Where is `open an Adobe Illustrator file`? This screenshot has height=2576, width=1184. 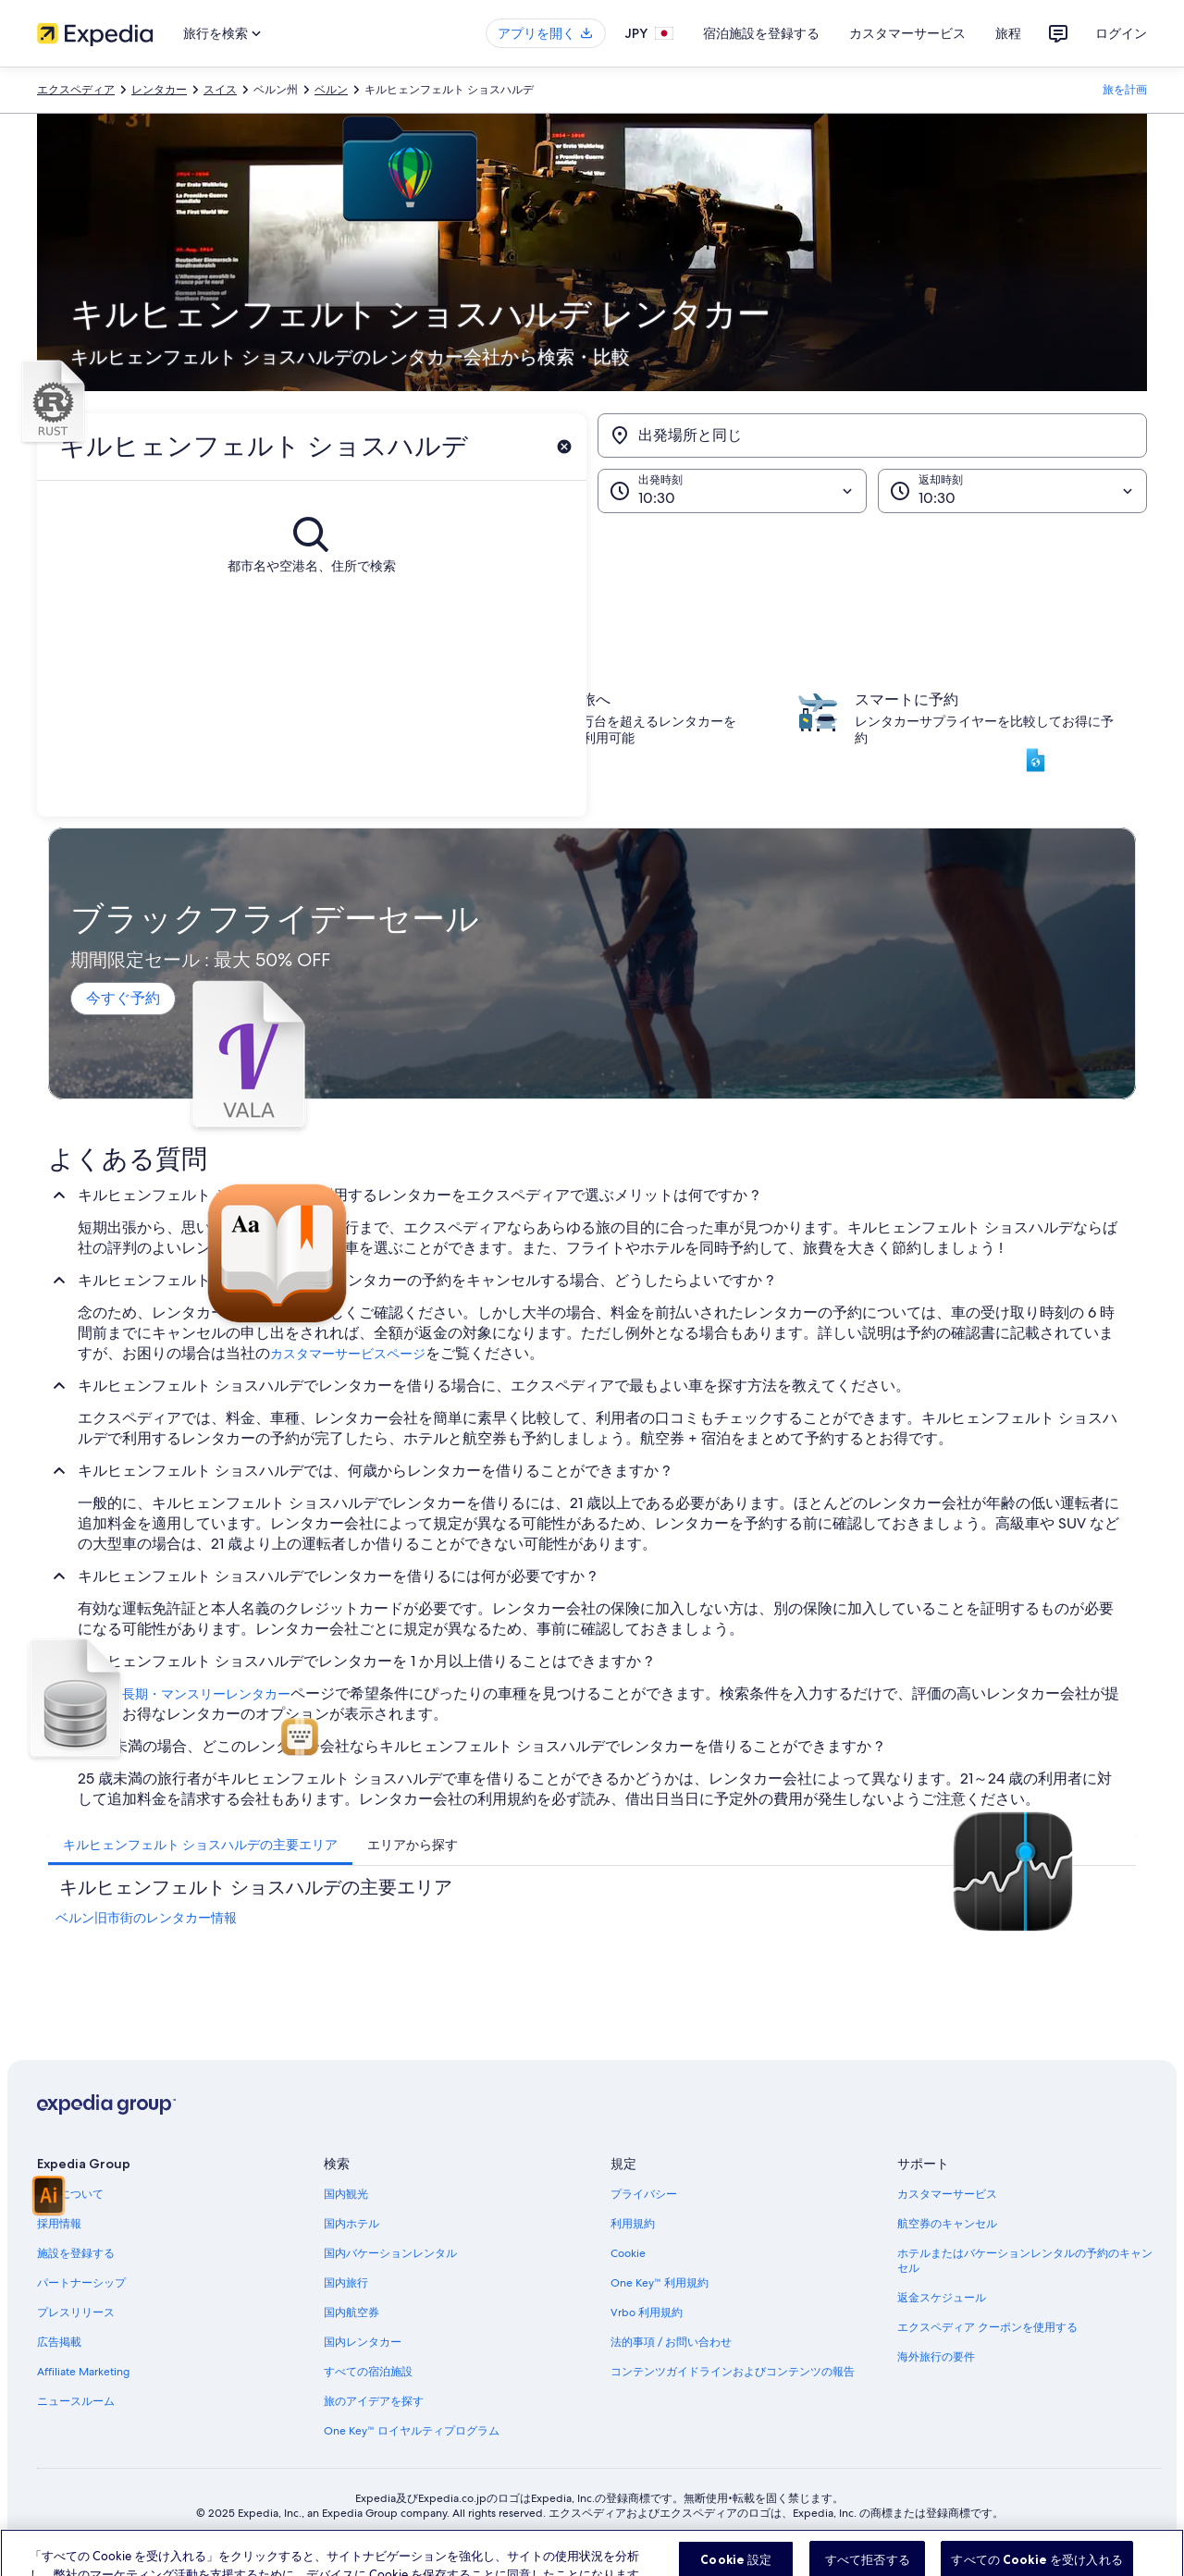 open an Adobe Illustrator file is located at coordinates (48, 2195).